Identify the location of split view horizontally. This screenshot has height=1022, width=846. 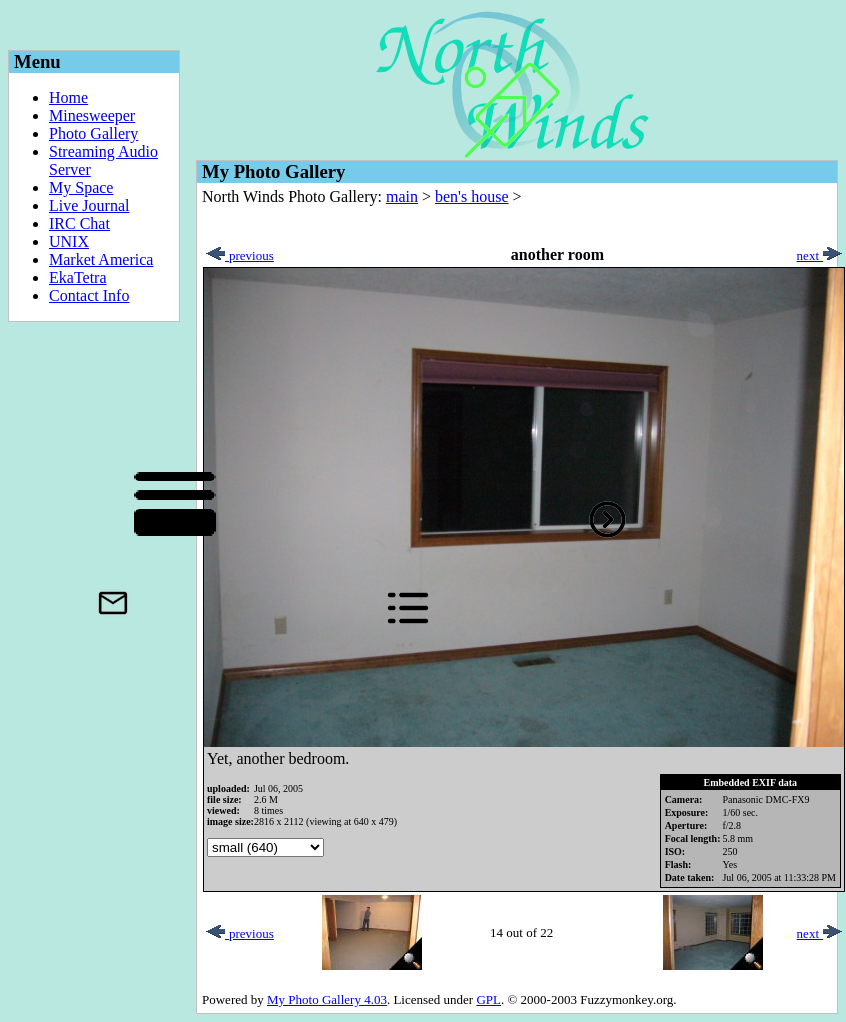
(175, 504).